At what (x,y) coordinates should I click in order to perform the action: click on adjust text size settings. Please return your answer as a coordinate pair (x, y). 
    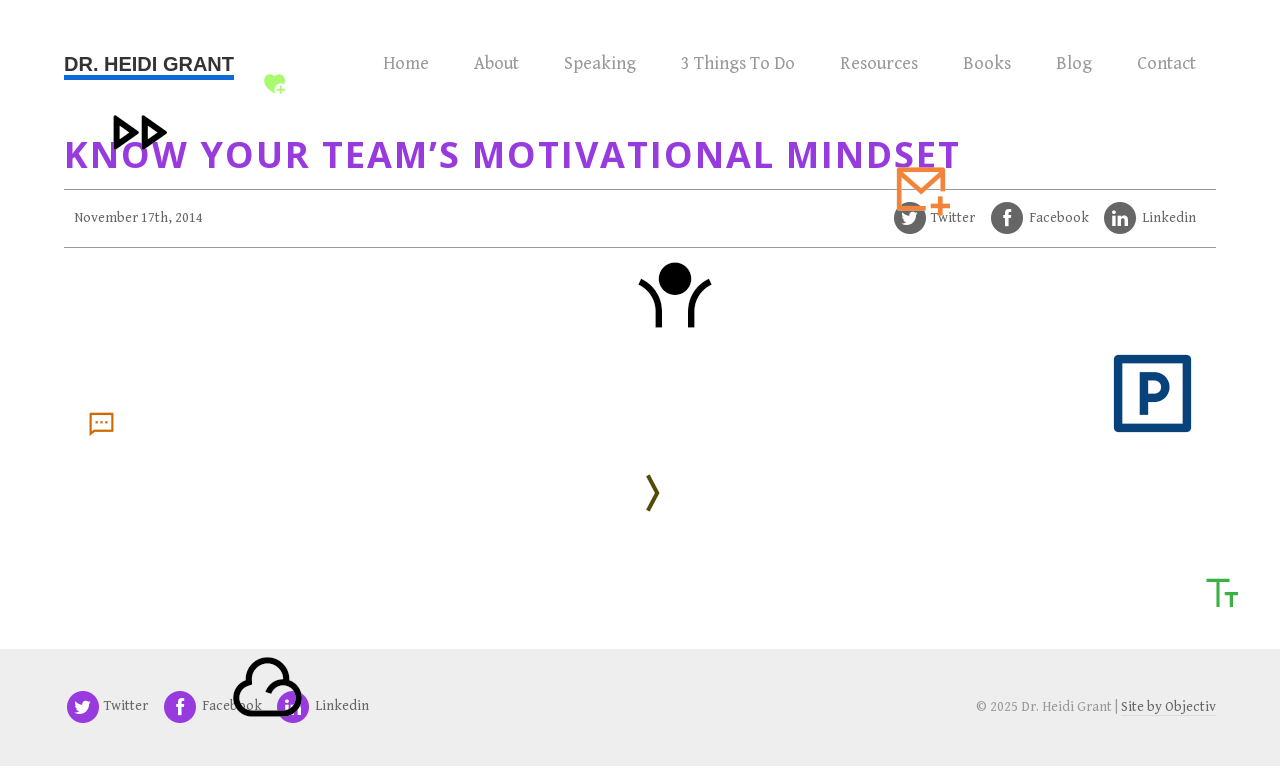
    Looking at the image, I should click on (1223, 592).